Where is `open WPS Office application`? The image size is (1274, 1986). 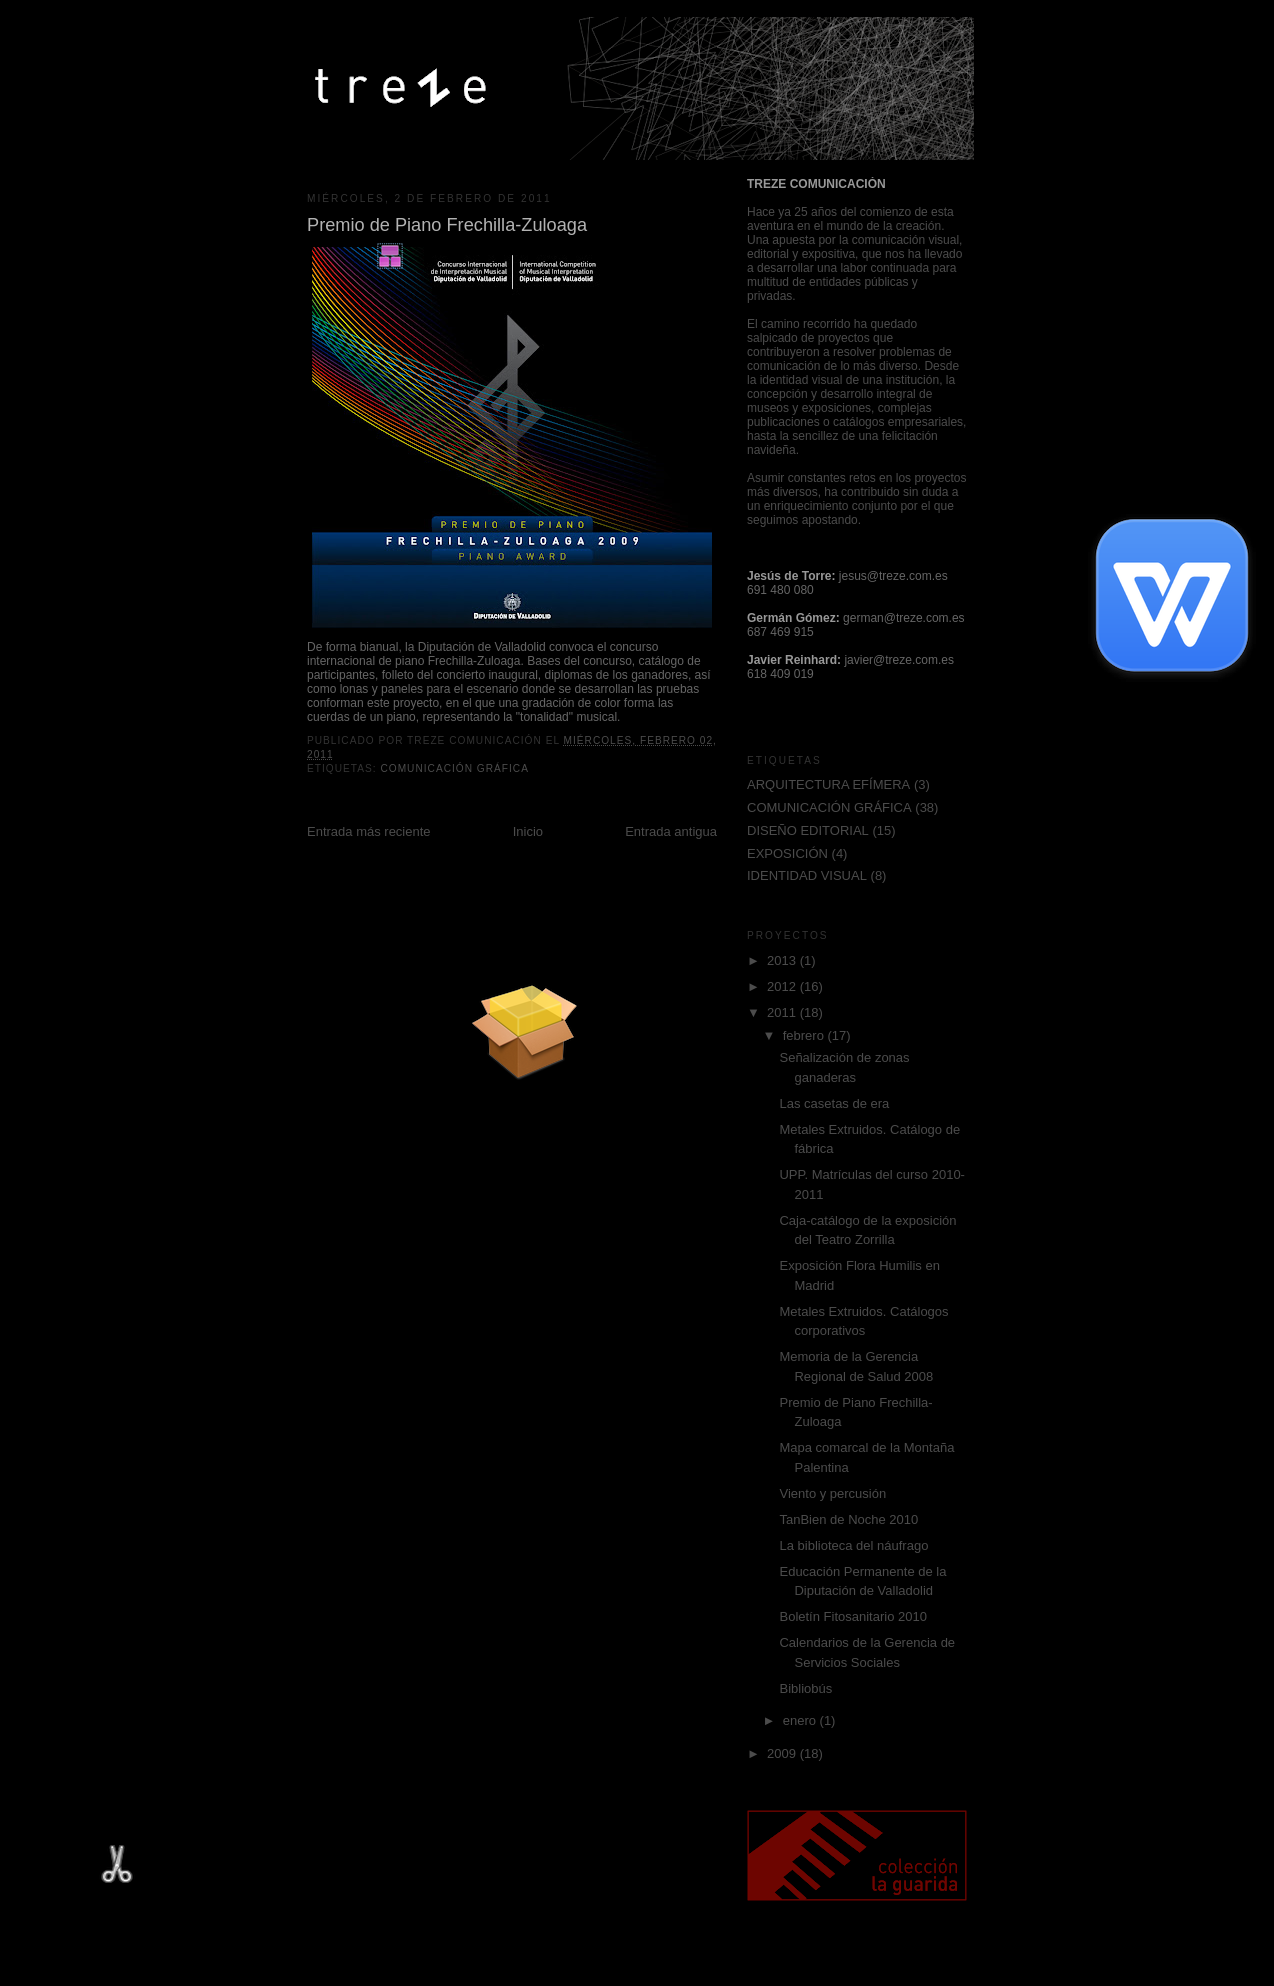
open WPS Office application is located at coordinates (1172, 598).